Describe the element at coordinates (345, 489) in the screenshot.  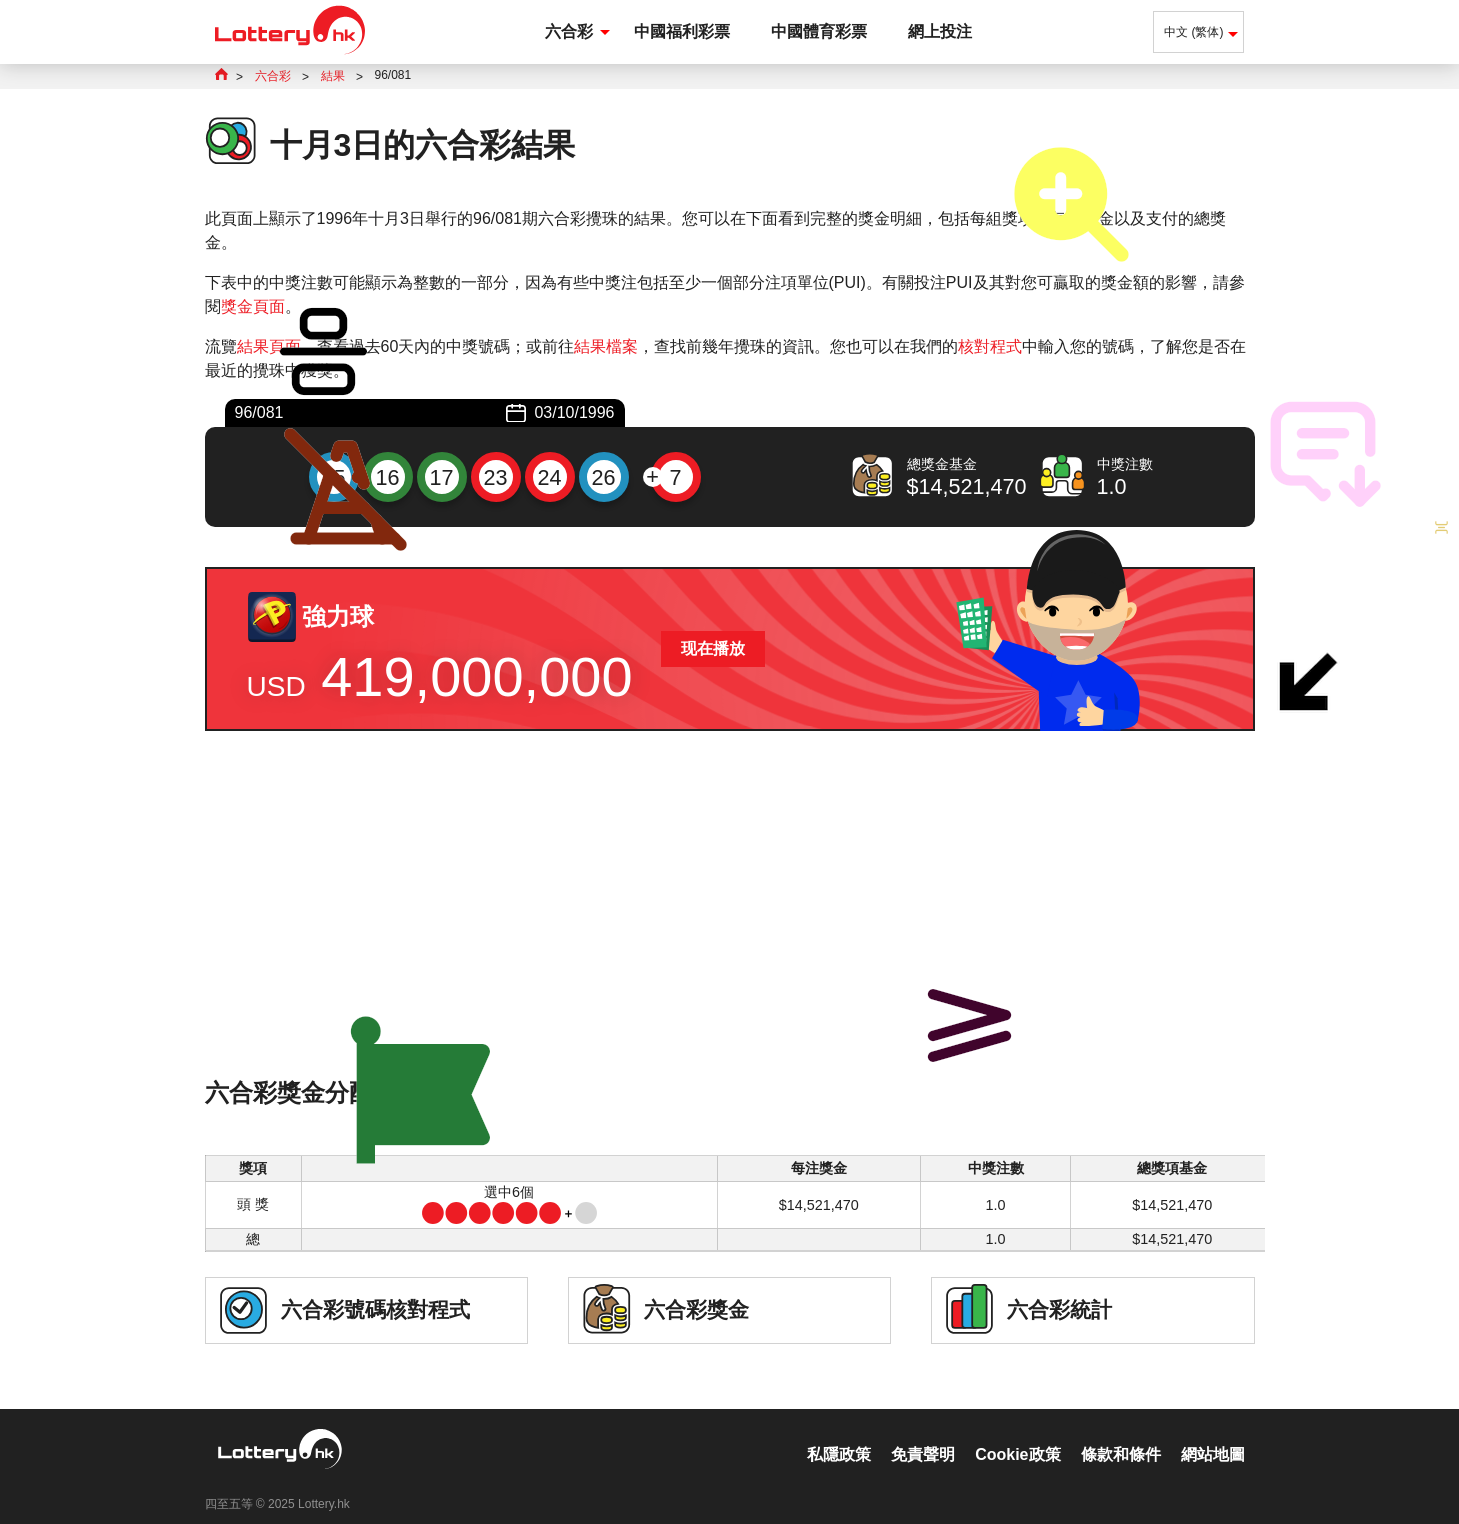
I see `disable construction or roadwork warnings` at that location.